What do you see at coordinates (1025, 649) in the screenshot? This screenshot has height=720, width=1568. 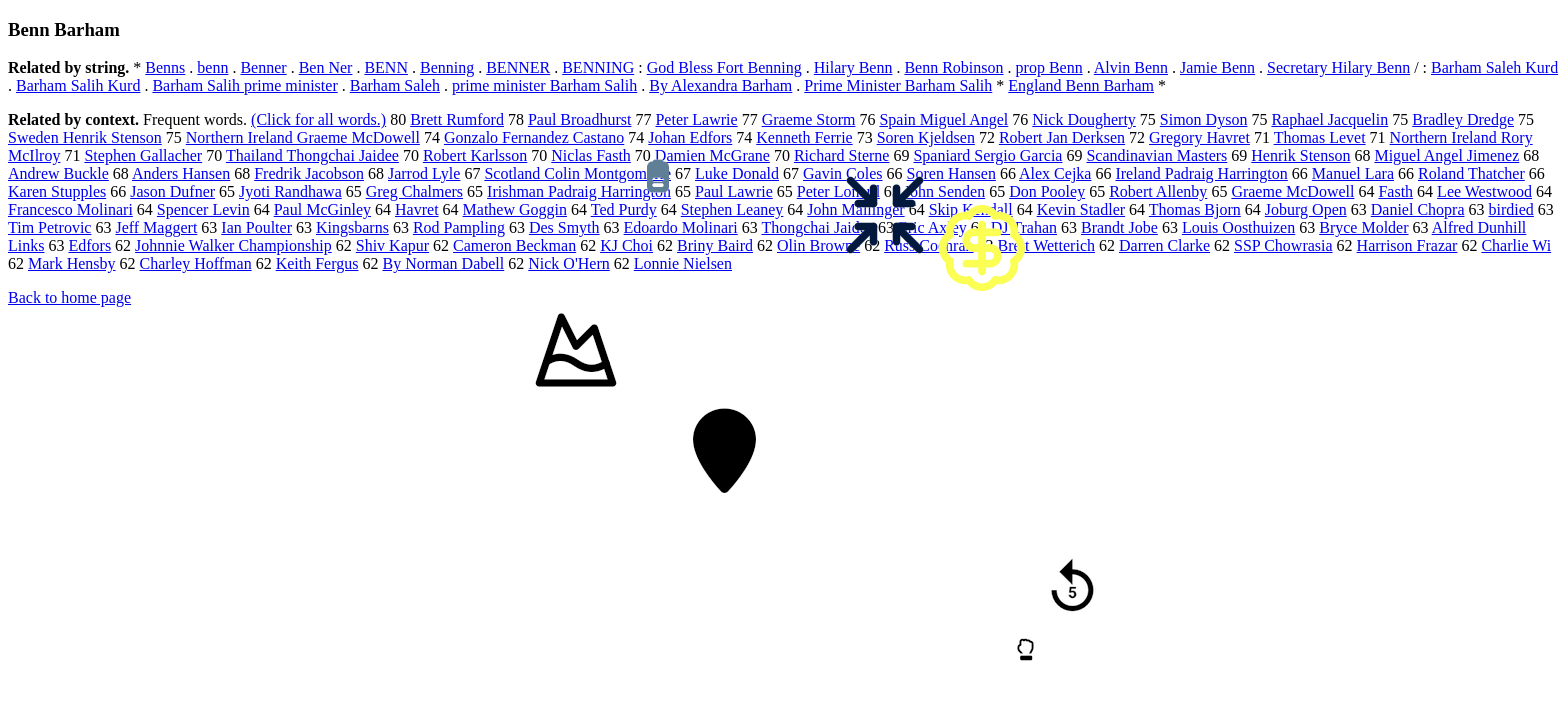 I see `indicate a fist bump or greeting gesture` at bounding box center [1025, 649].